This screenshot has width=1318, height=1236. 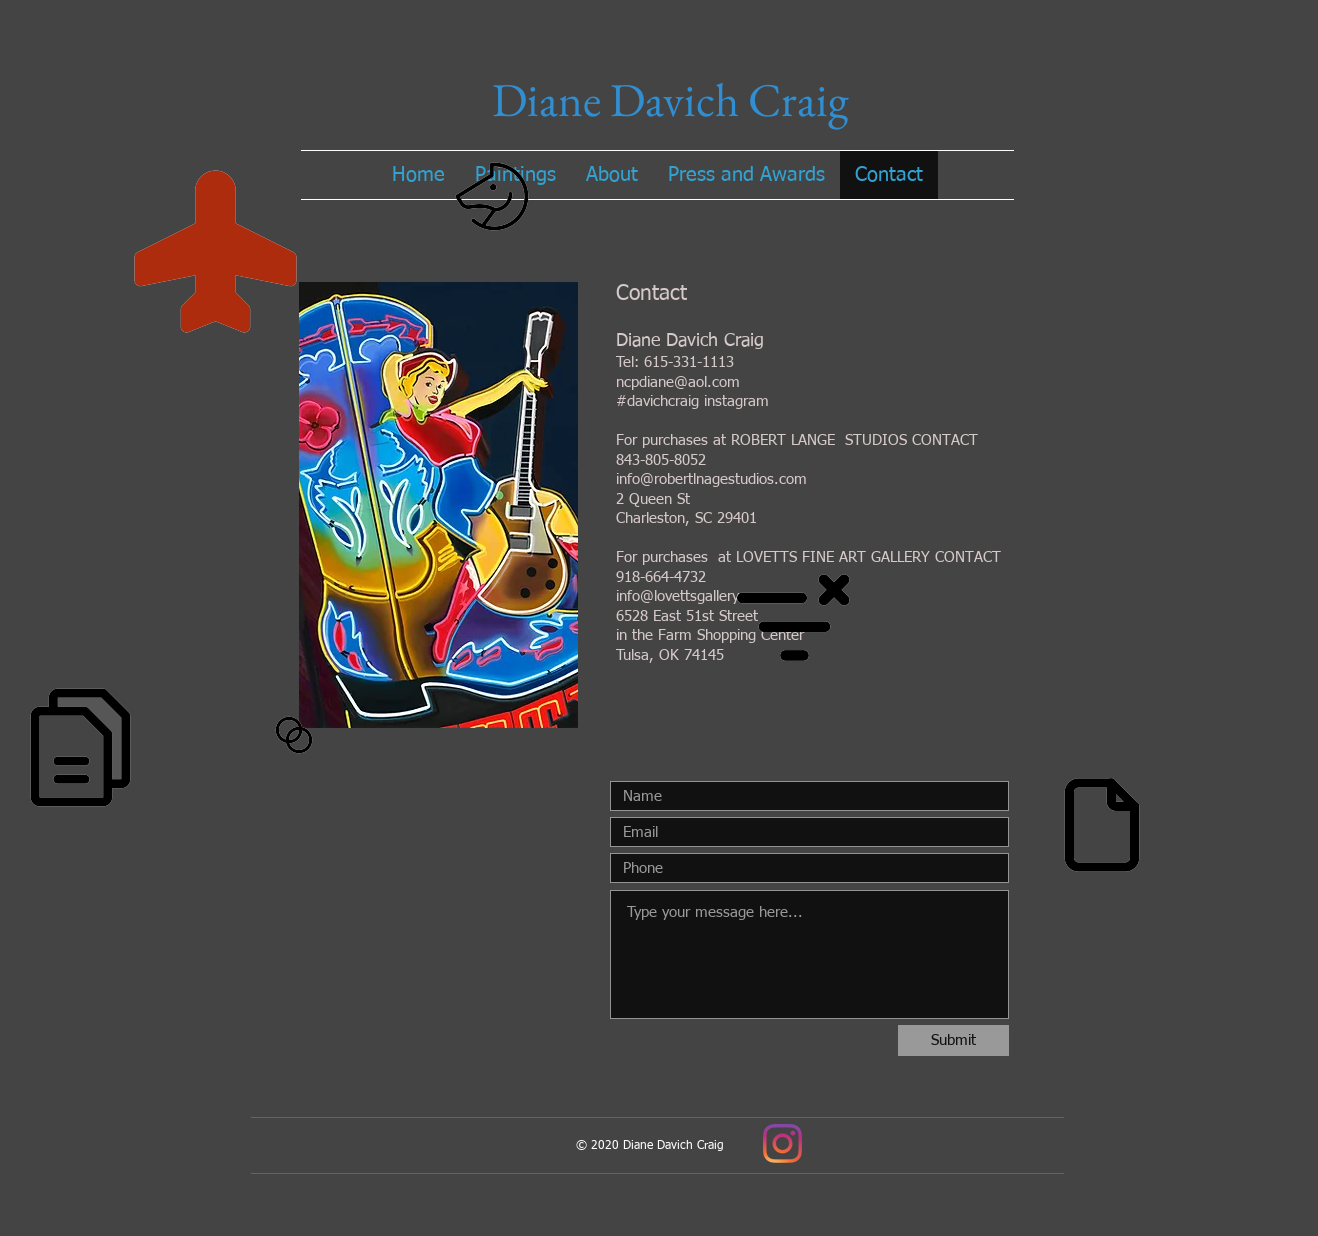 I want to click on remove or clear active filters, so click(x=794, y=628).